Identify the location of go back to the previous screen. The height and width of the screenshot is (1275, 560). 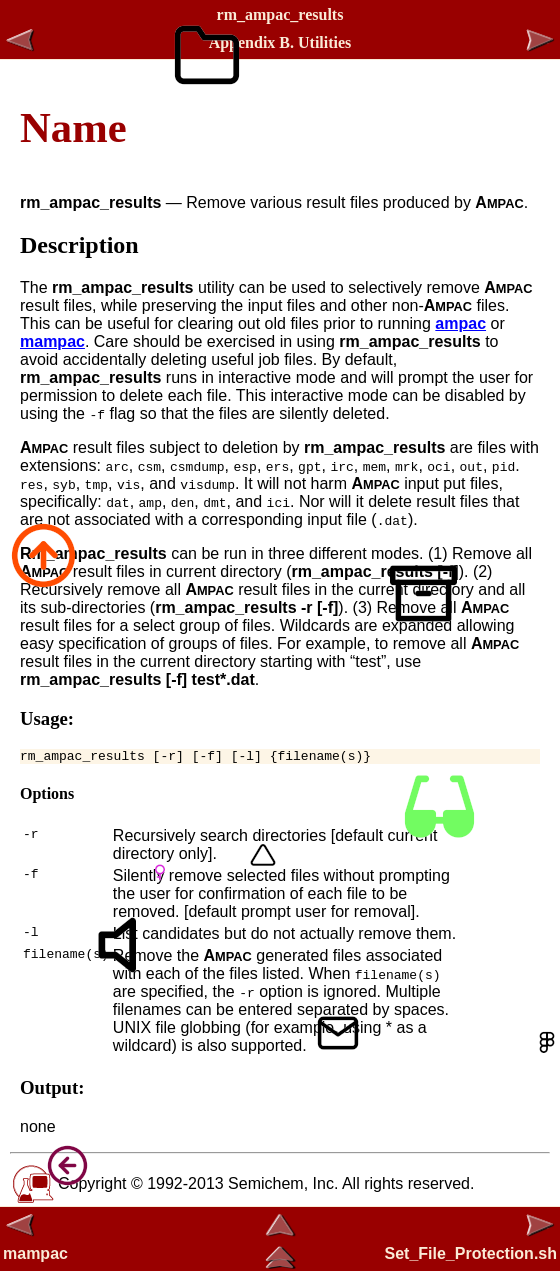
(67, 1165).